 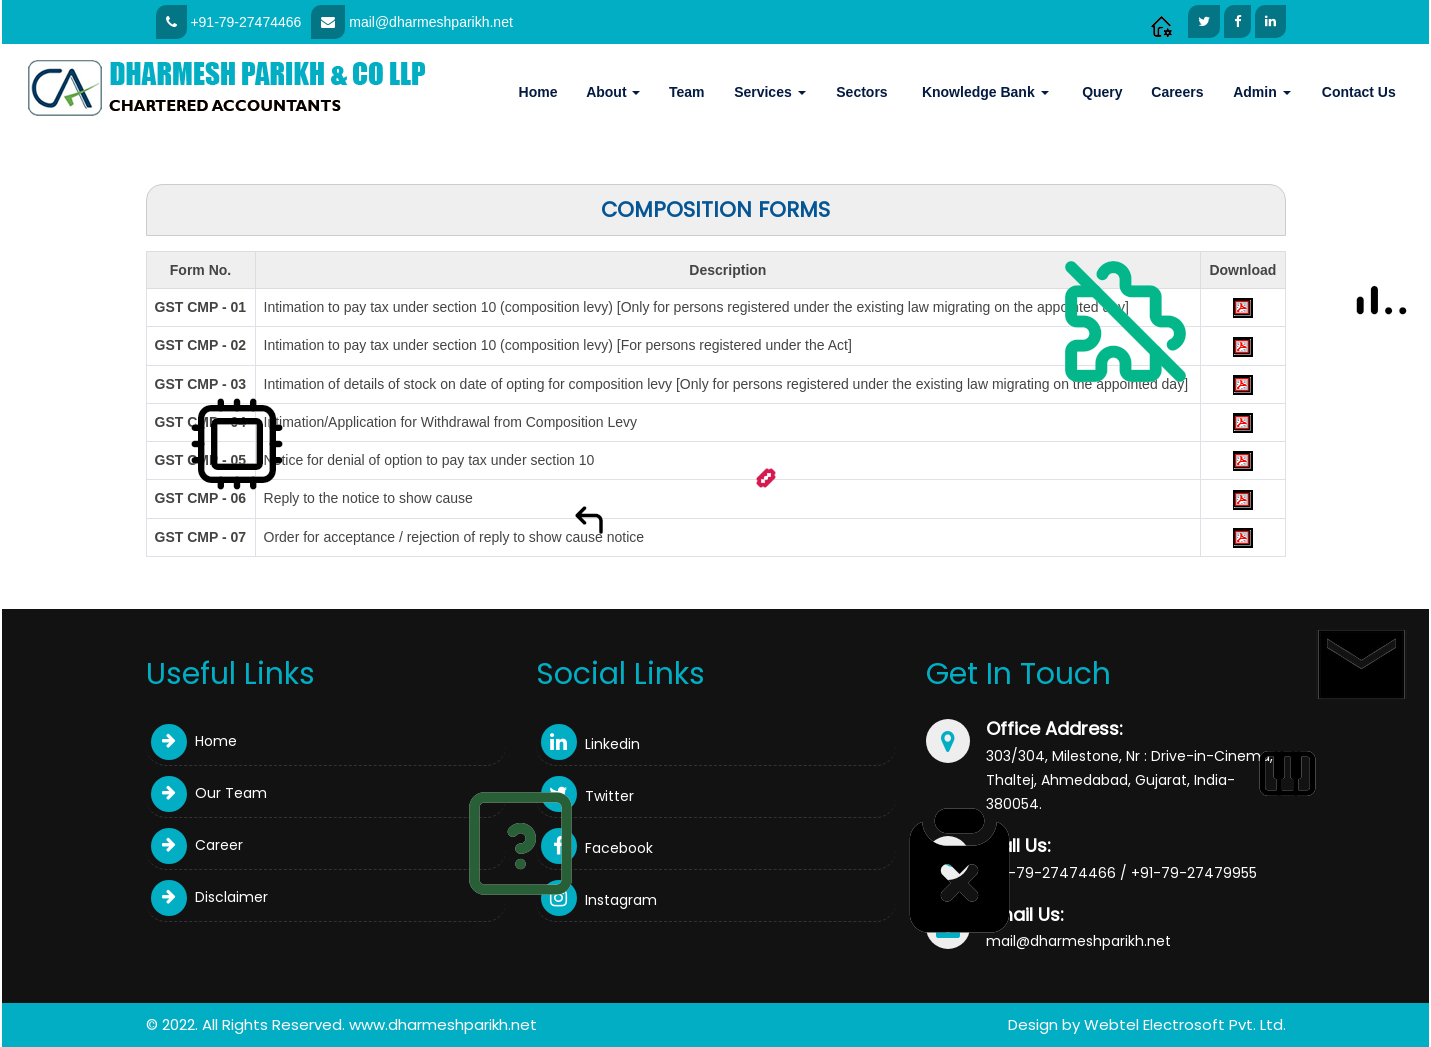 What do you see at coordinates (1125, 321) in the screenshot?
I see `disable or remove an extension or plugin` at bounding box center [1125, 321].